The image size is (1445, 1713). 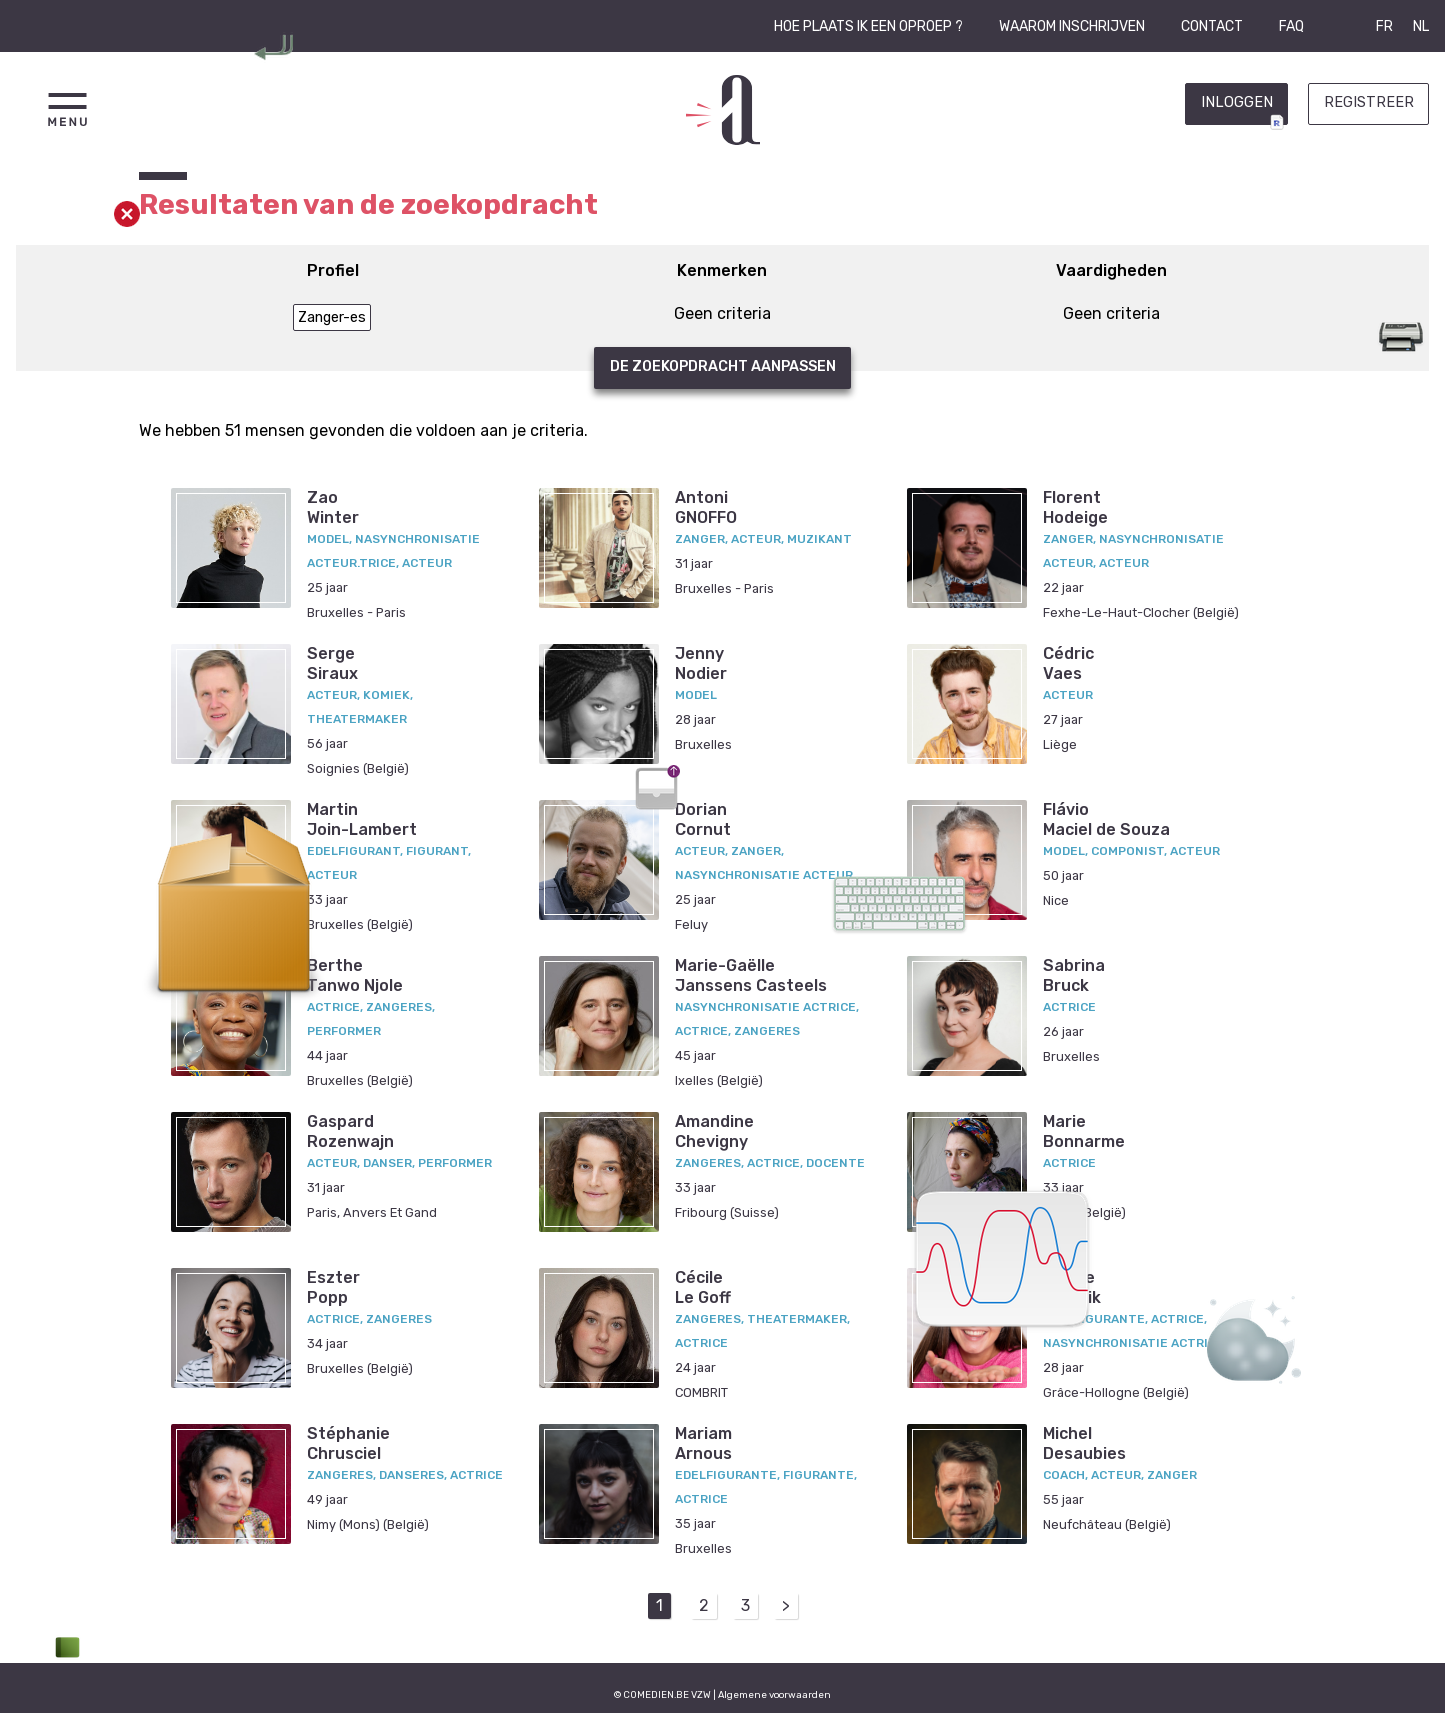 What do you see at coordinates (1401, 336) in the screenshot?
I see `print the current document` at bounding box center [1401, 336].